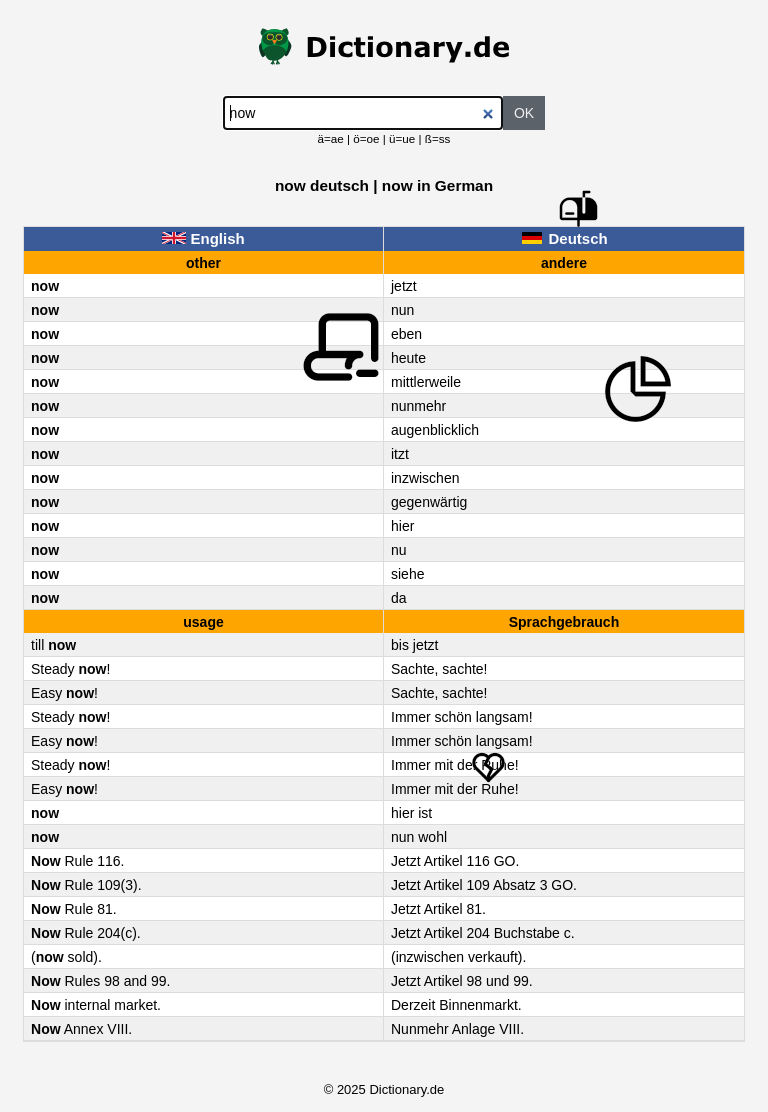  What do you see at coordinates (341, 347) in the screenshot?
I see `remove a script or code file` at bounding box center [341, 347].